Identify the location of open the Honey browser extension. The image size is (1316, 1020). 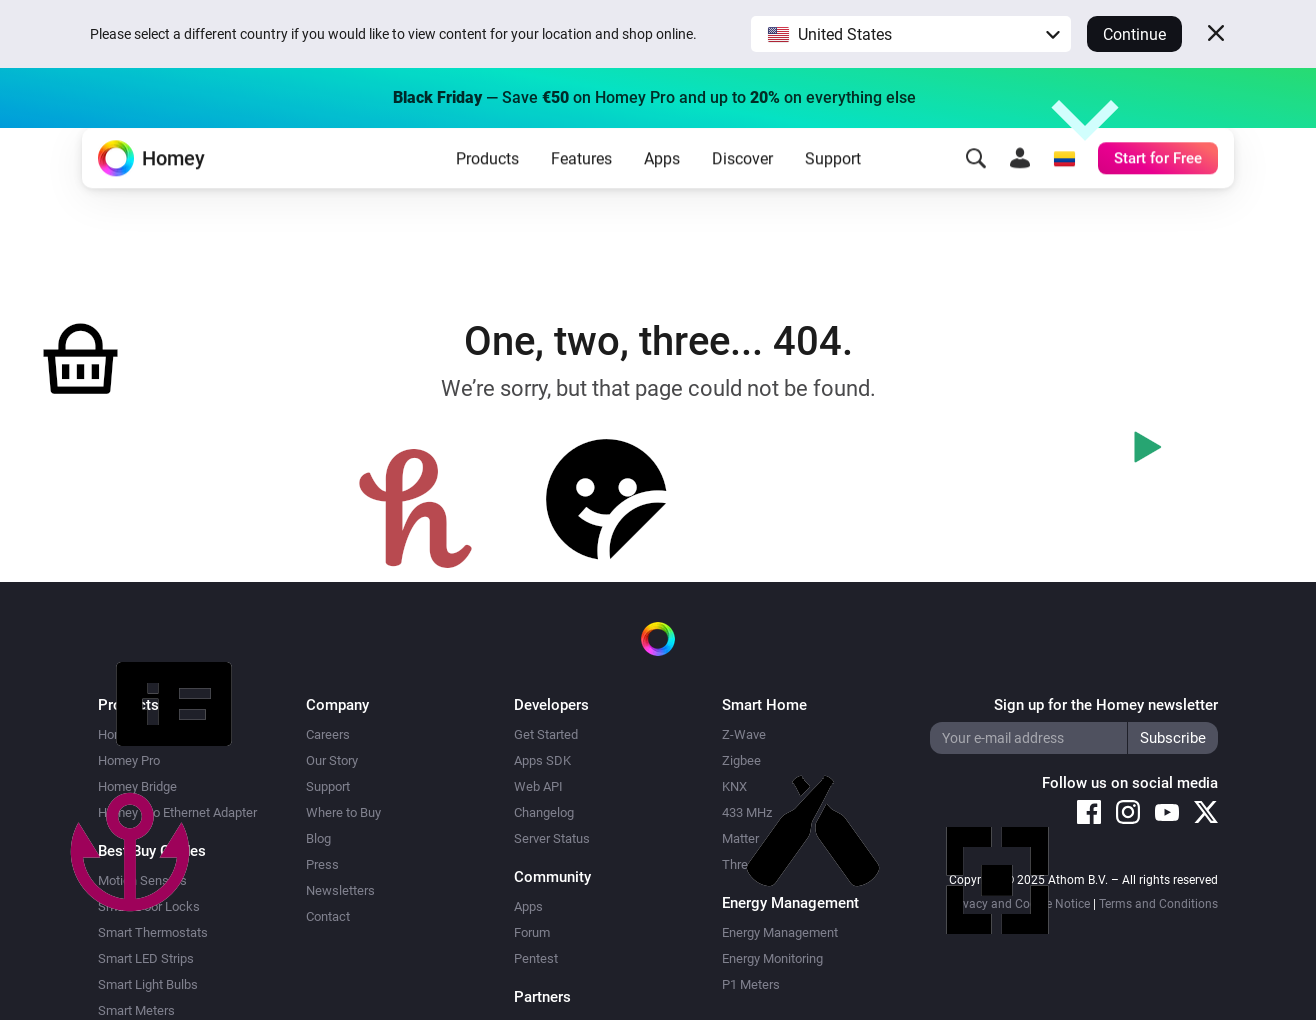
(415, 508).